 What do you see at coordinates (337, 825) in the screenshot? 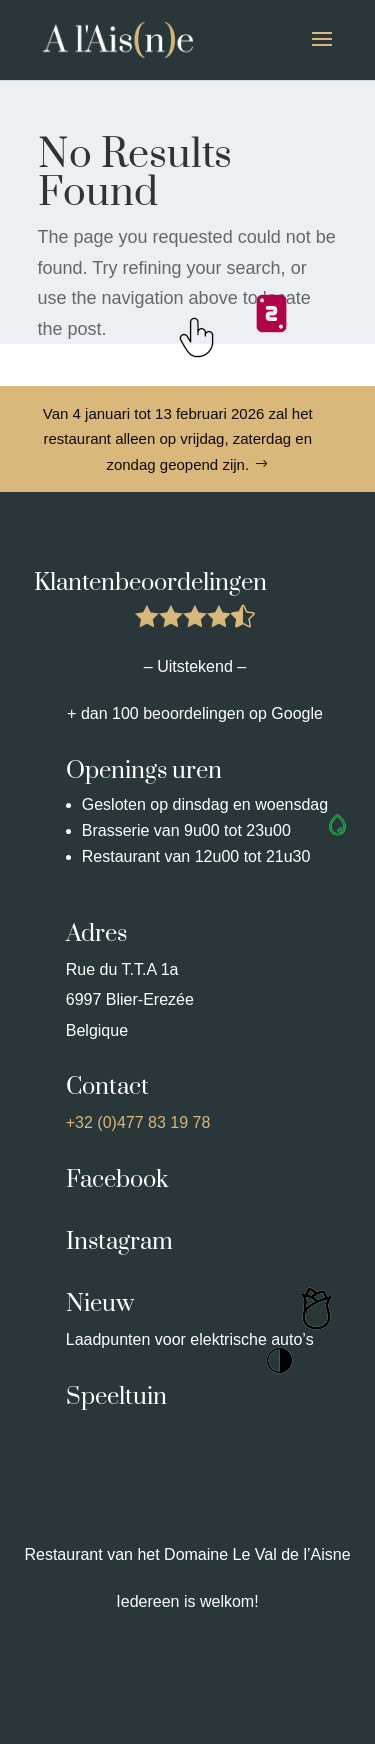
I see `adjust water or liquid settings` at bounding box center [337, 825].